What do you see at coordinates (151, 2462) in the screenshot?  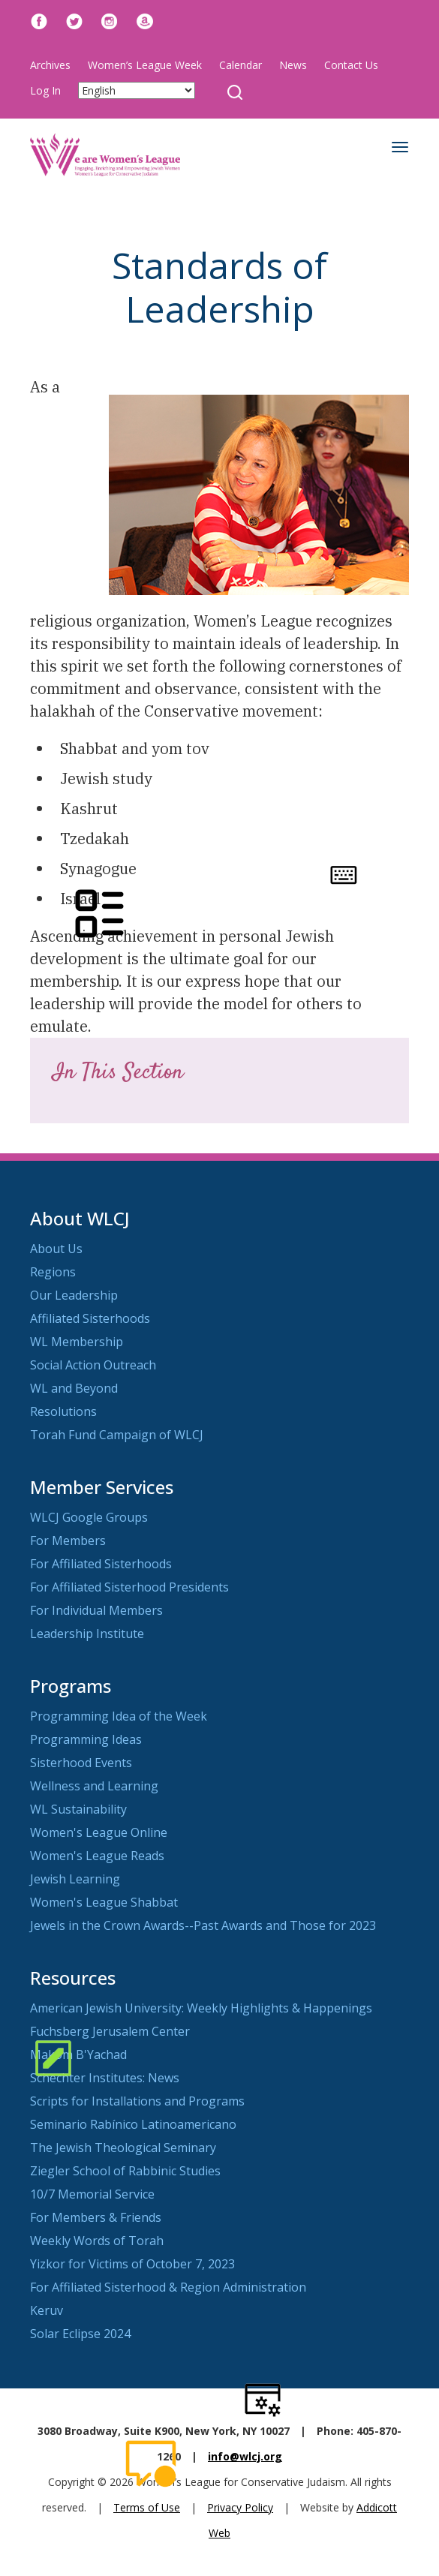 I see `view unresolved comments` at bounding box center [151, 2462].